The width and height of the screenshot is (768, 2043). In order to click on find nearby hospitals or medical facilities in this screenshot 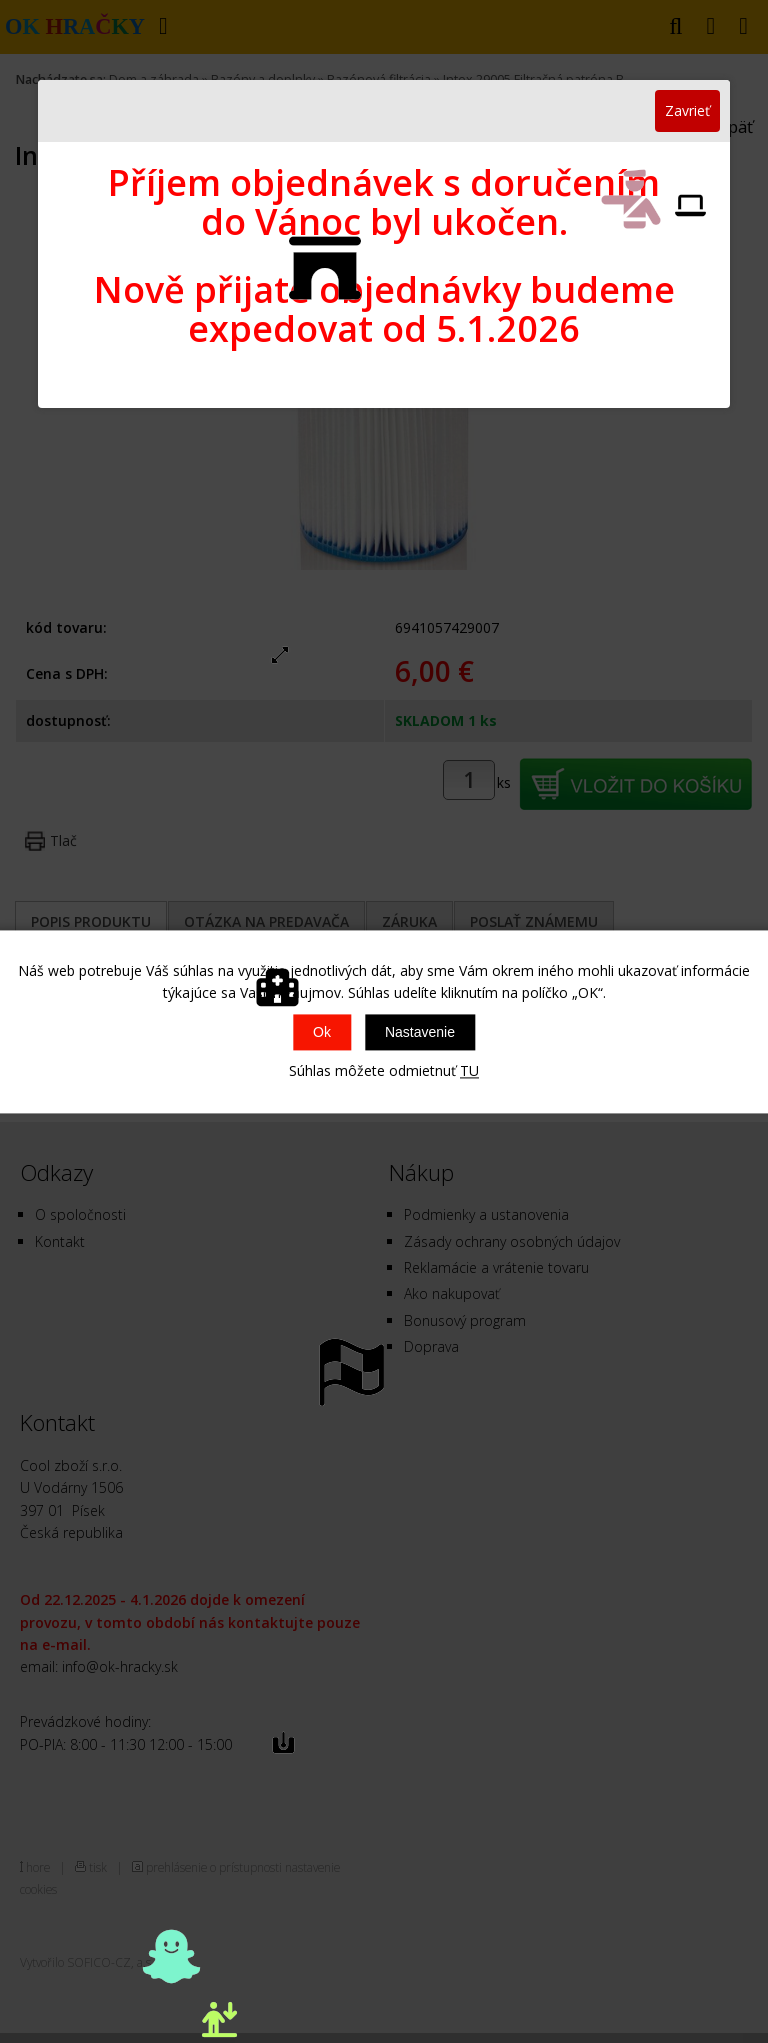, I will do `click(277, 987)`.